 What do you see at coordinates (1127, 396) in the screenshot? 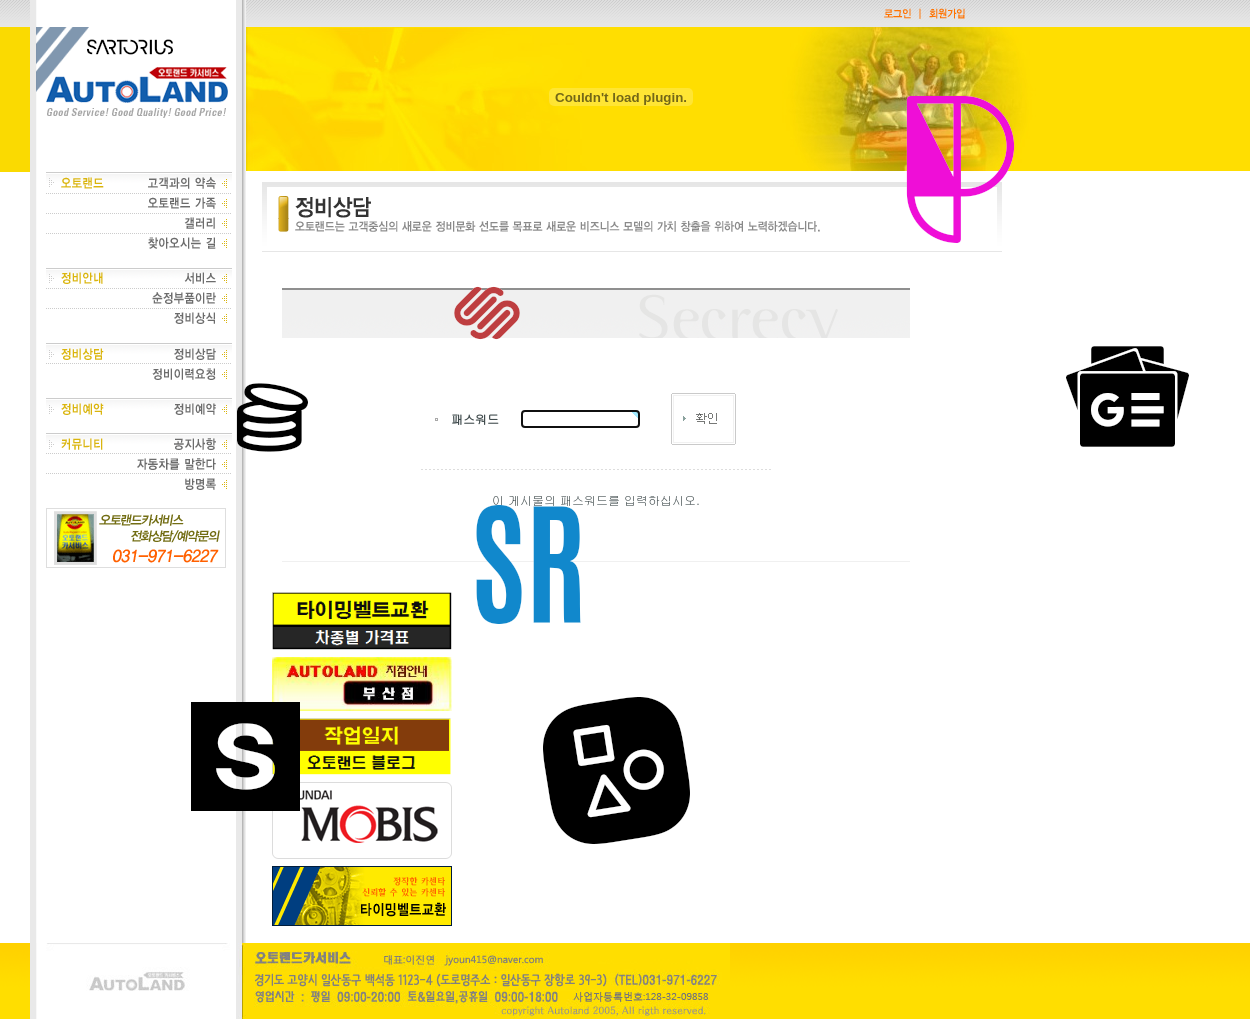
I see `open Google News app` at bounding box center [1127, 396].